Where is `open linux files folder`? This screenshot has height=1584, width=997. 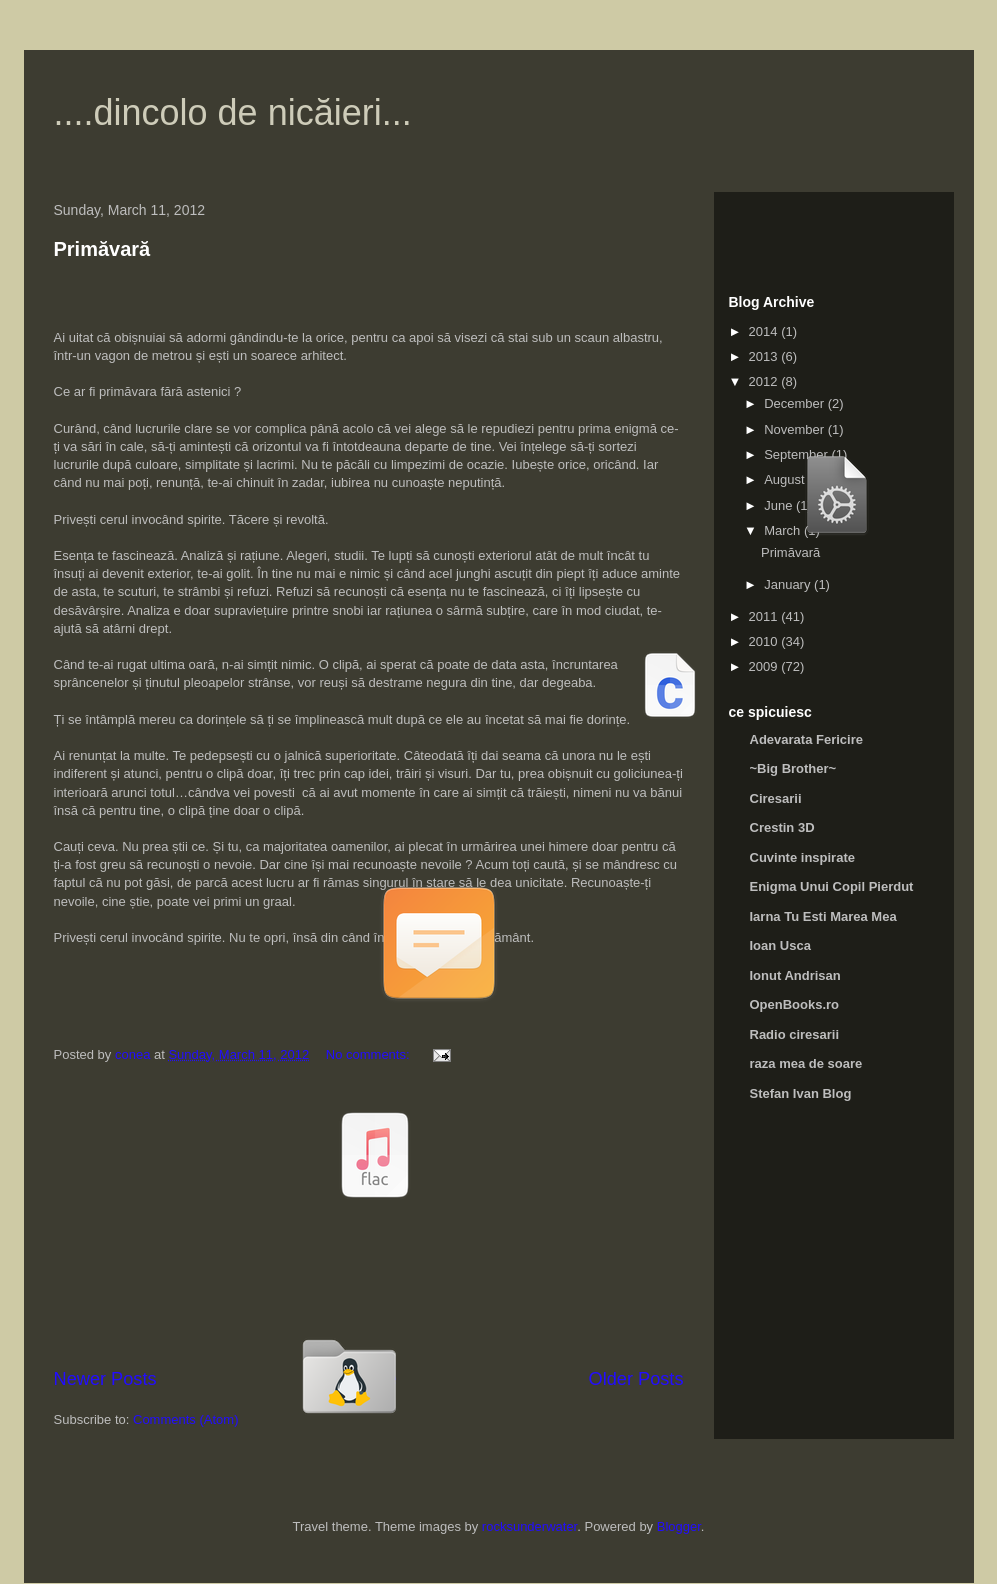 open linux files folder is located at coordinates (349, 1379).